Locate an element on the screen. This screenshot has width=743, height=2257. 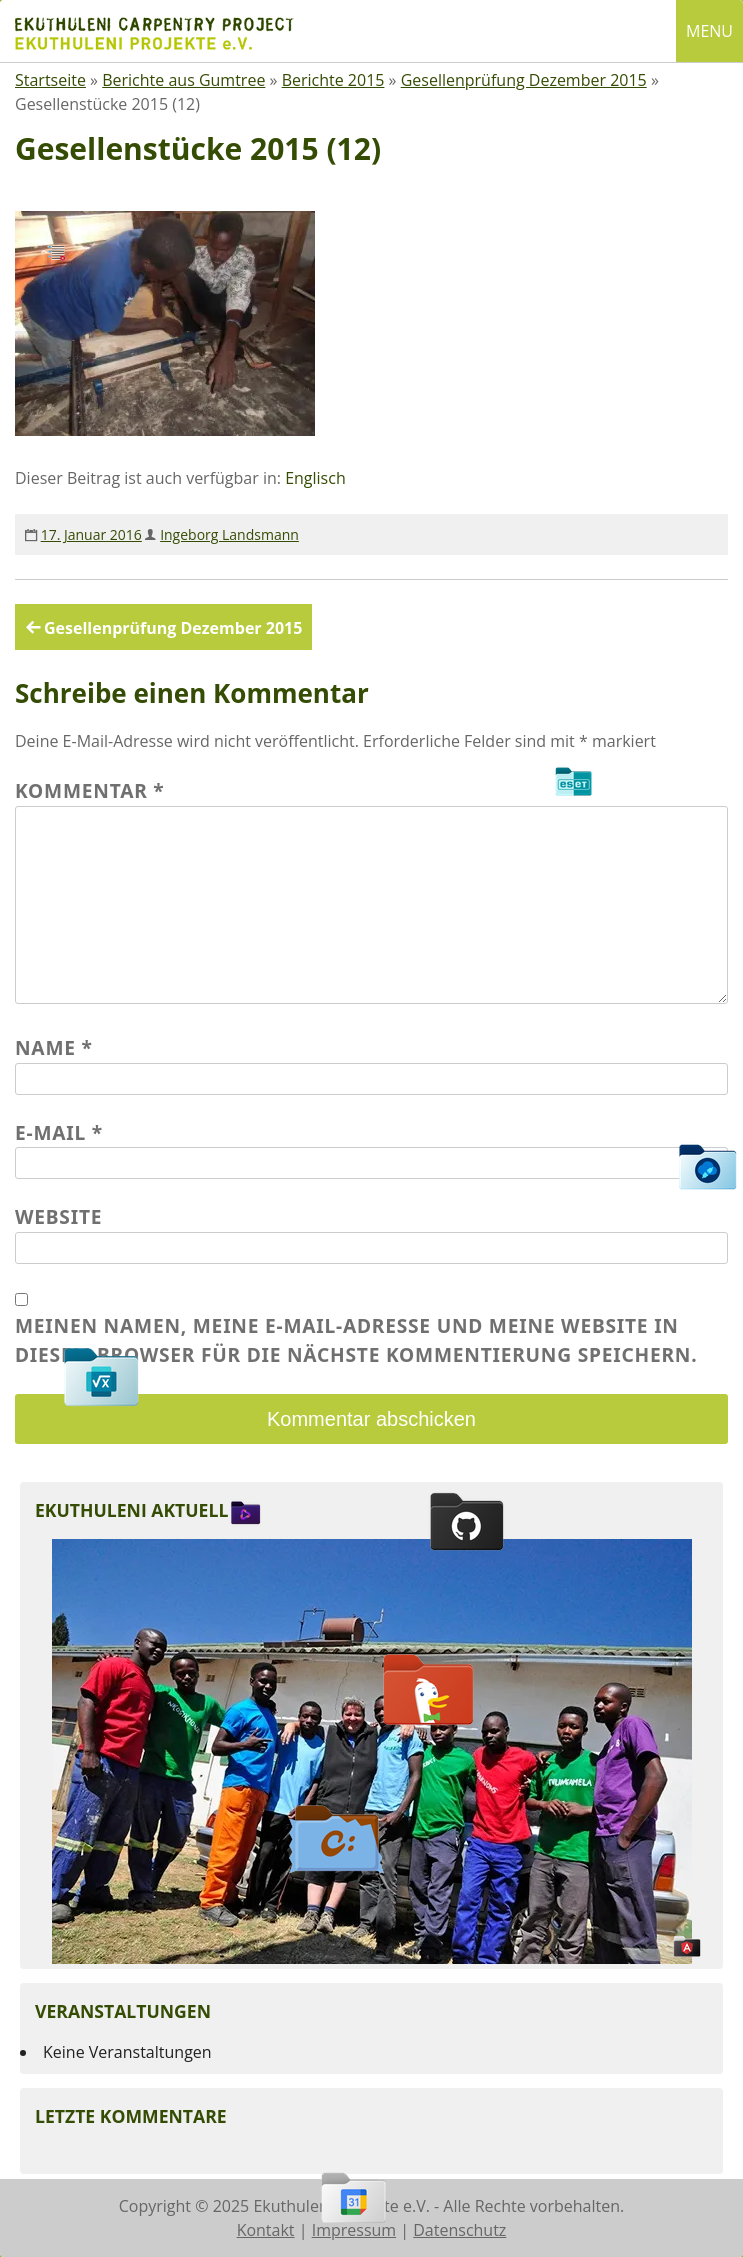
open folder containing github repositories is located at coordinates (466, 1523).